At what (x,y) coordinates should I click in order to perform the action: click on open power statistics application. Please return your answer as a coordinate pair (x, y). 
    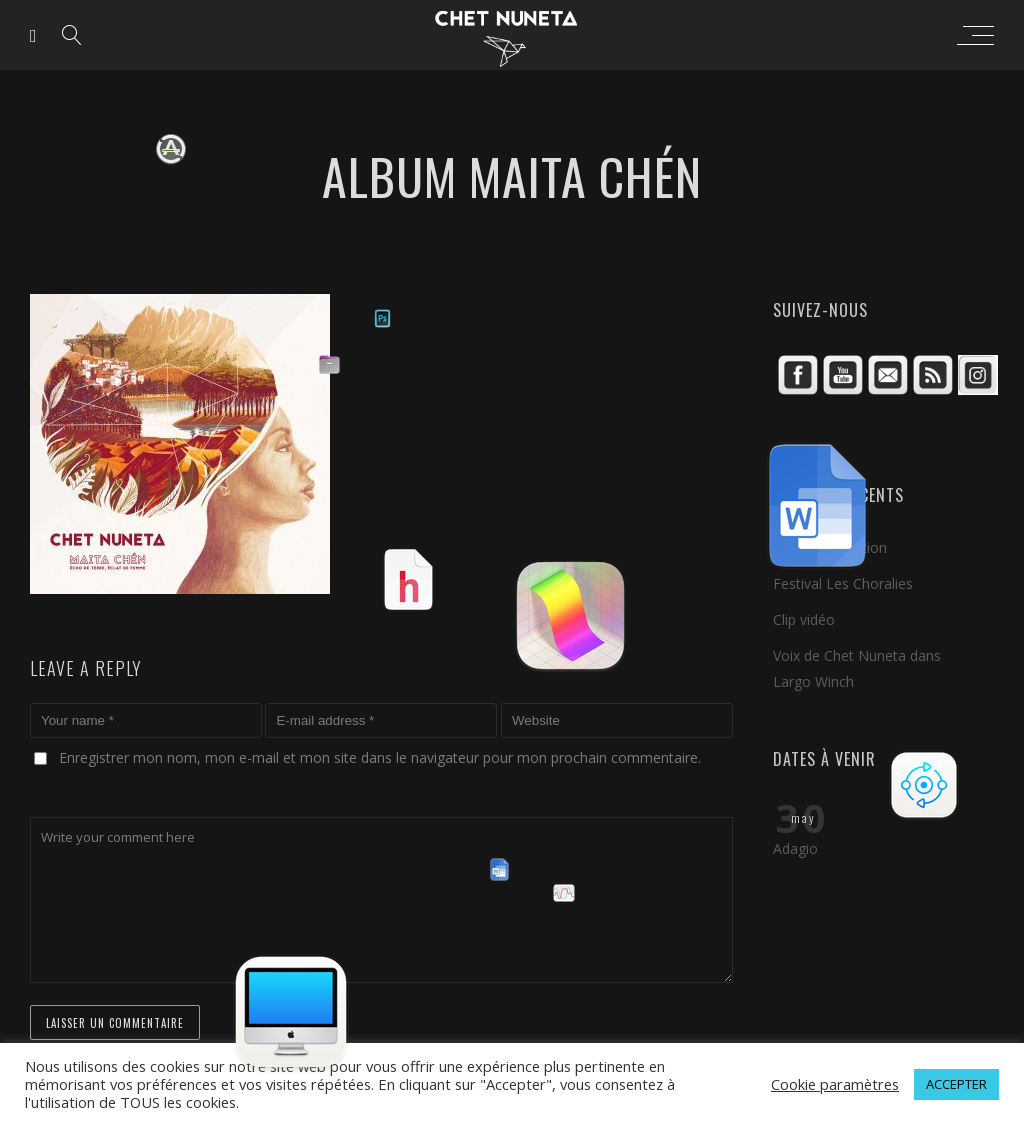
    Looking at the image, I should click on (564, 893).